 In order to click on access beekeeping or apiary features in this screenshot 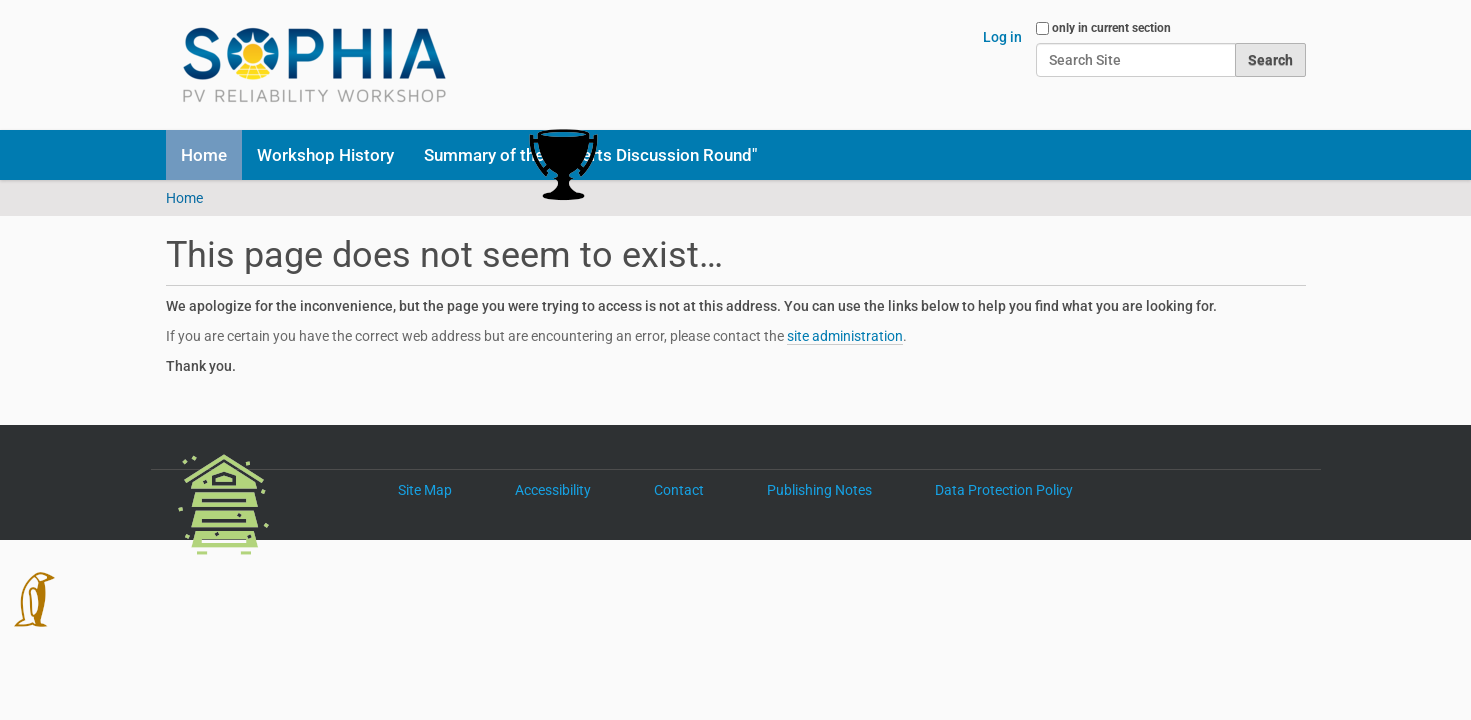, I will do `click(224, 504)`.